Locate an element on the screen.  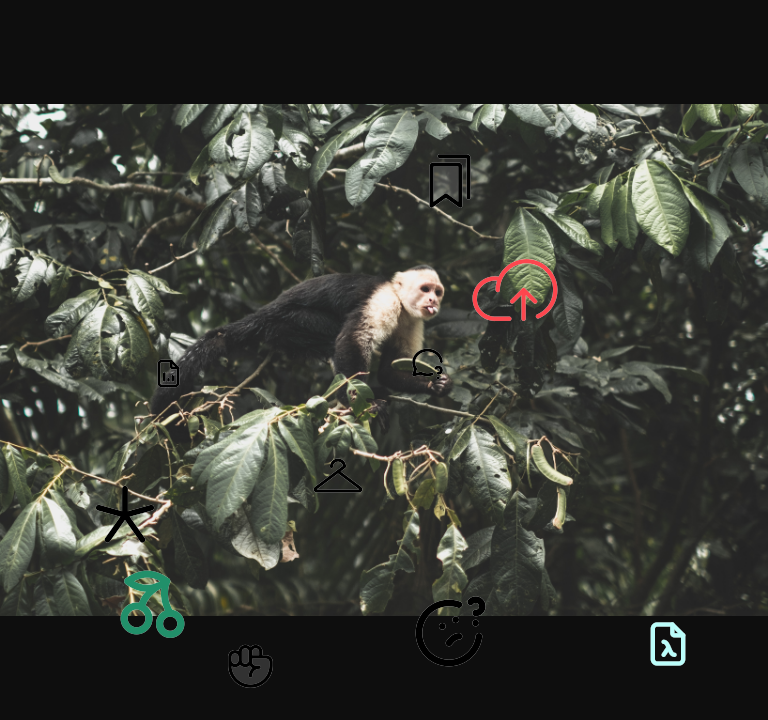
open a lambda function file is located at coordinates (668, 644).